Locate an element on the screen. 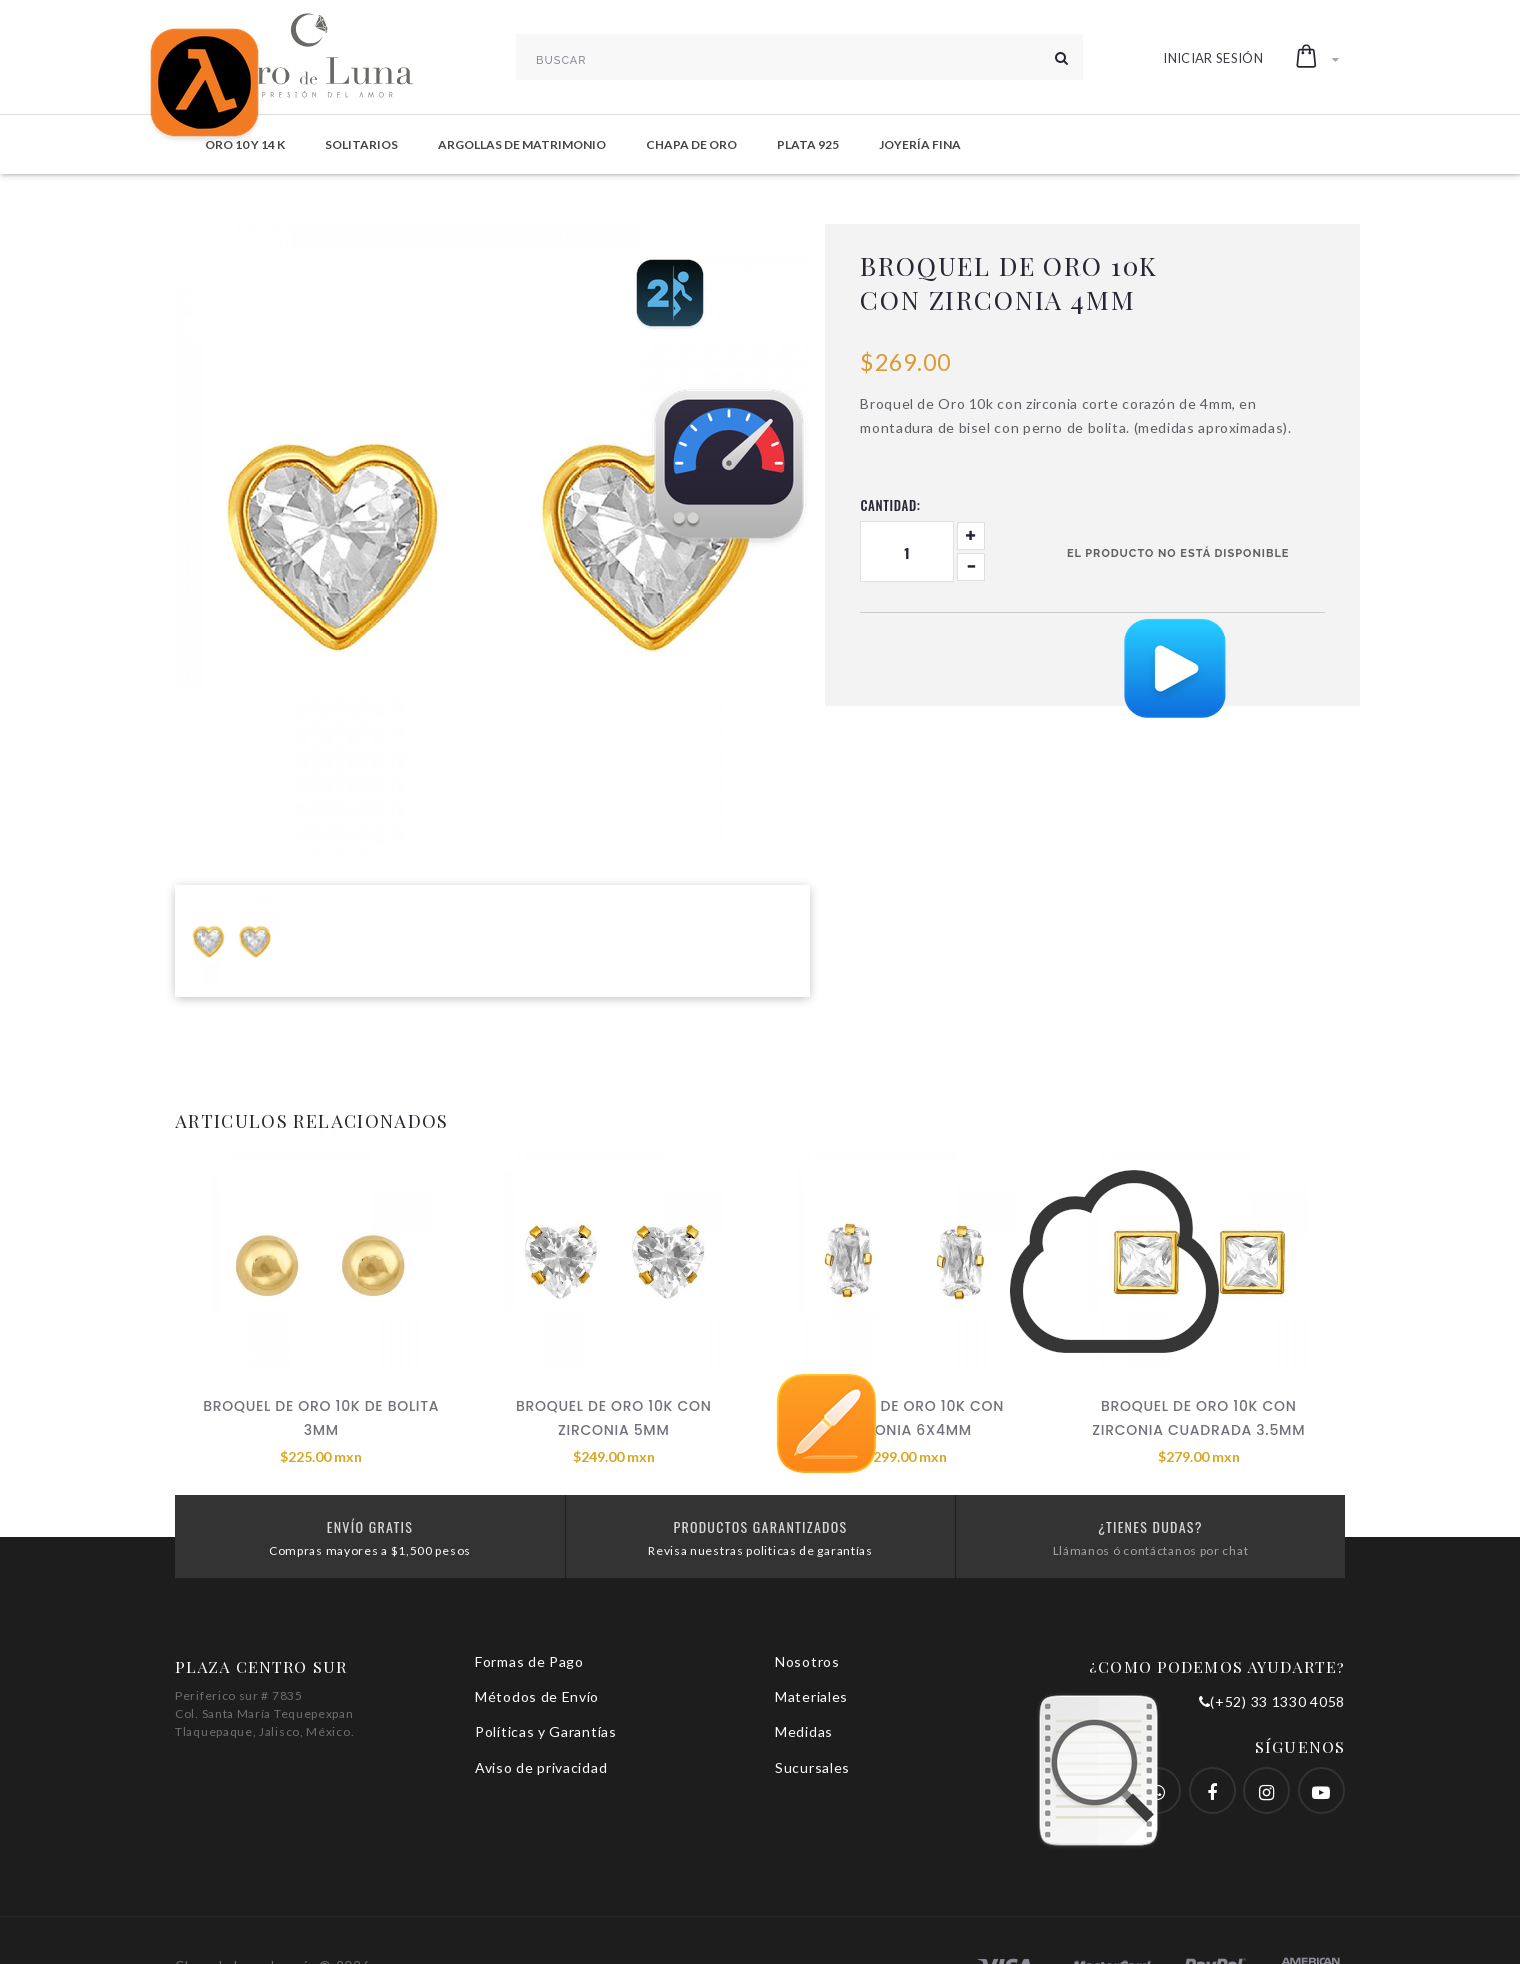 Image resolution: width=1520 pixels, height=1964 pixels. open yesplaymusic app is located at coordinates (1173, 668).